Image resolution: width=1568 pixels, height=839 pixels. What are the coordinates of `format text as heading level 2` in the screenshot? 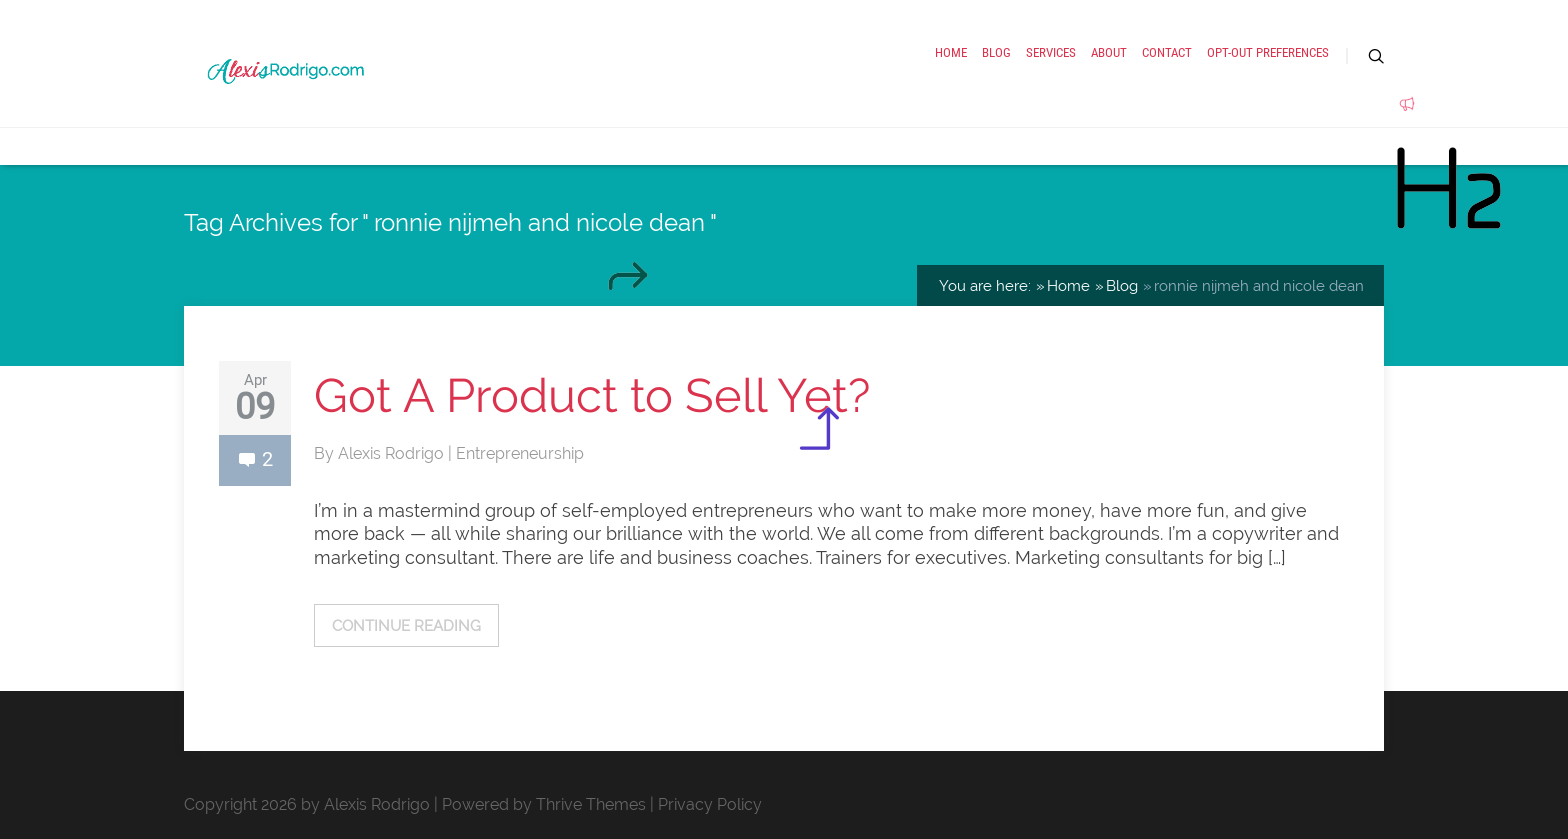 It's located at (1449, 188).